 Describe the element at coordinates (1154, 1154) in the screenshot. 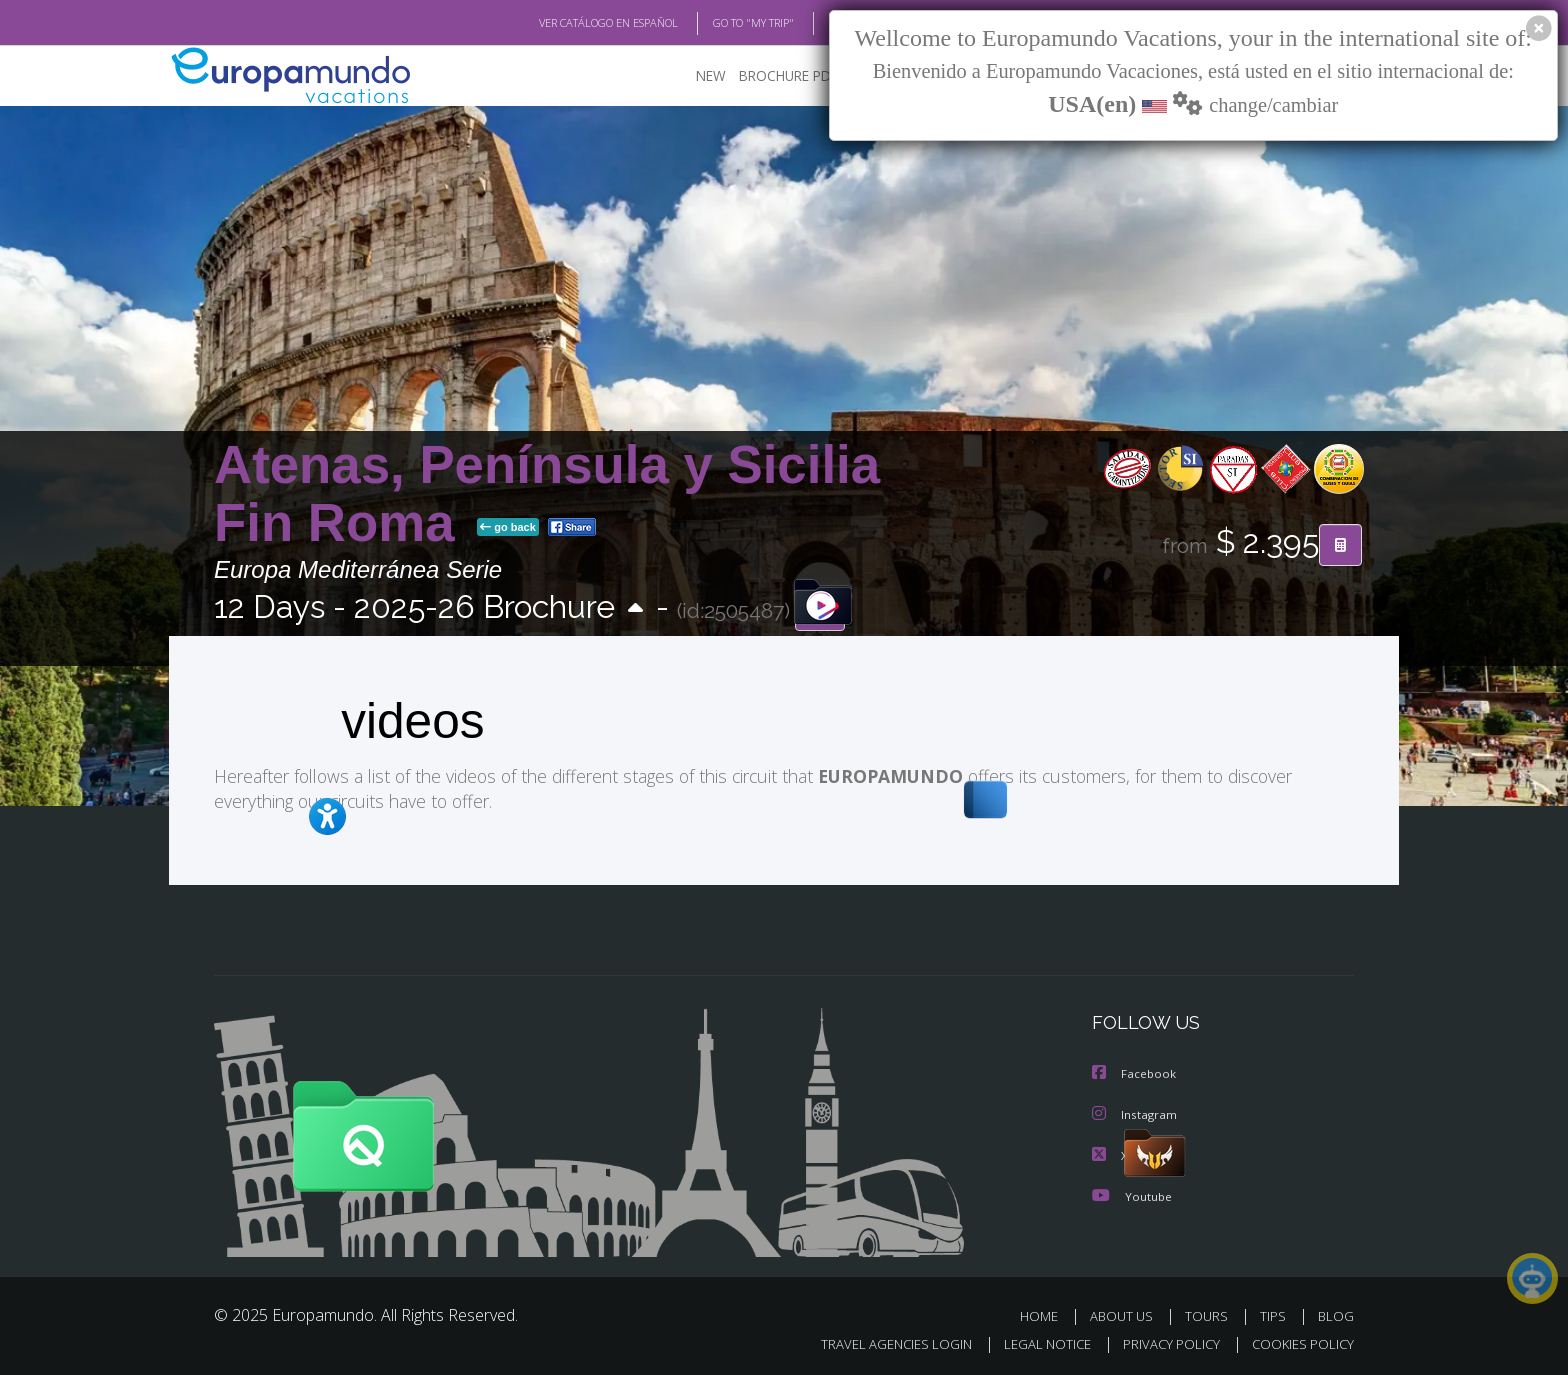

I see `open asus tuf gaming files folder` at that location.